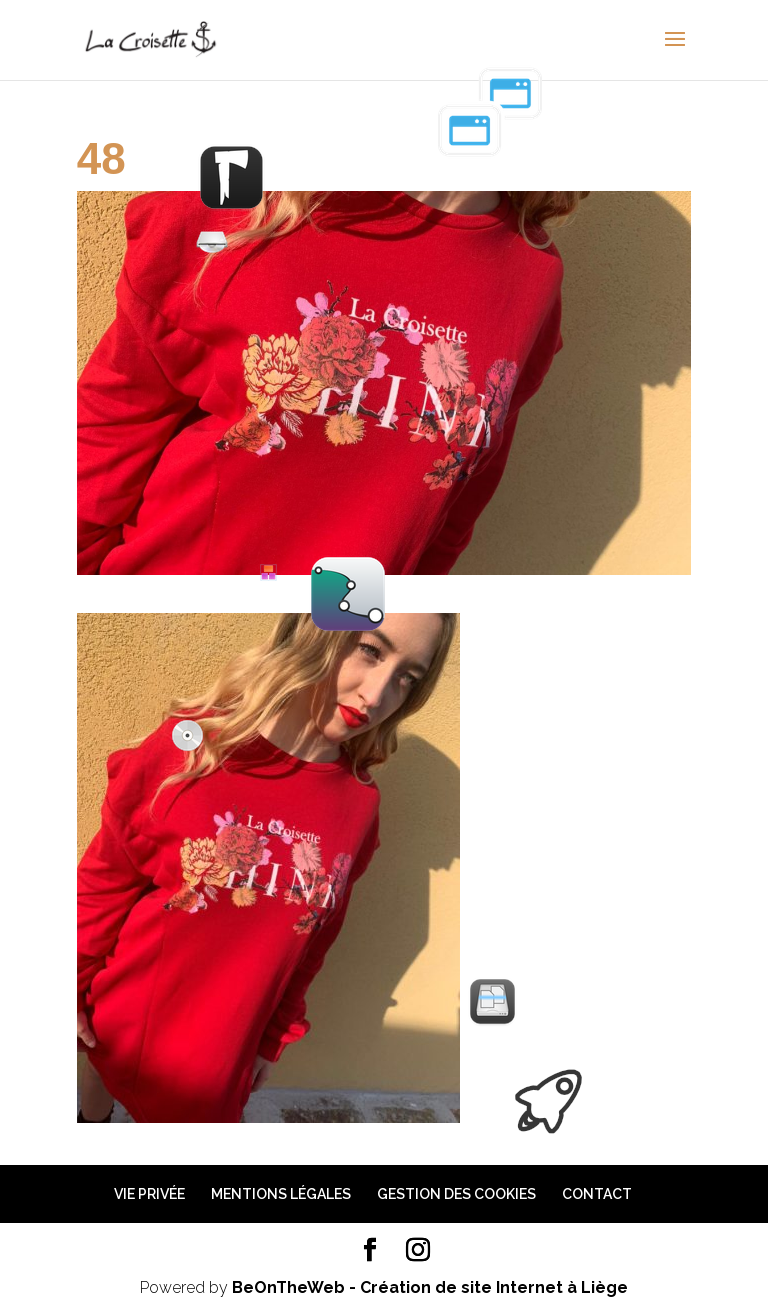  What do you see at coordinates (187, 735) in the screenshot?
I see `access CD-ROM drive or optical disc contents` at bounding box center [187, 735].